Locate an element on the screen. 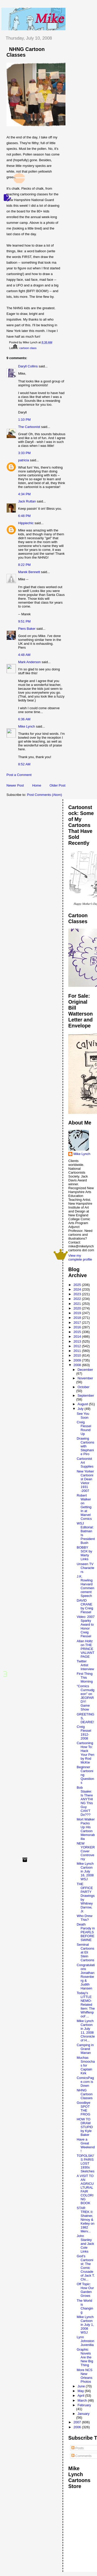 This screenshot has width=97, height=2576. access archived items or files is located at coordinates (25, 1860).